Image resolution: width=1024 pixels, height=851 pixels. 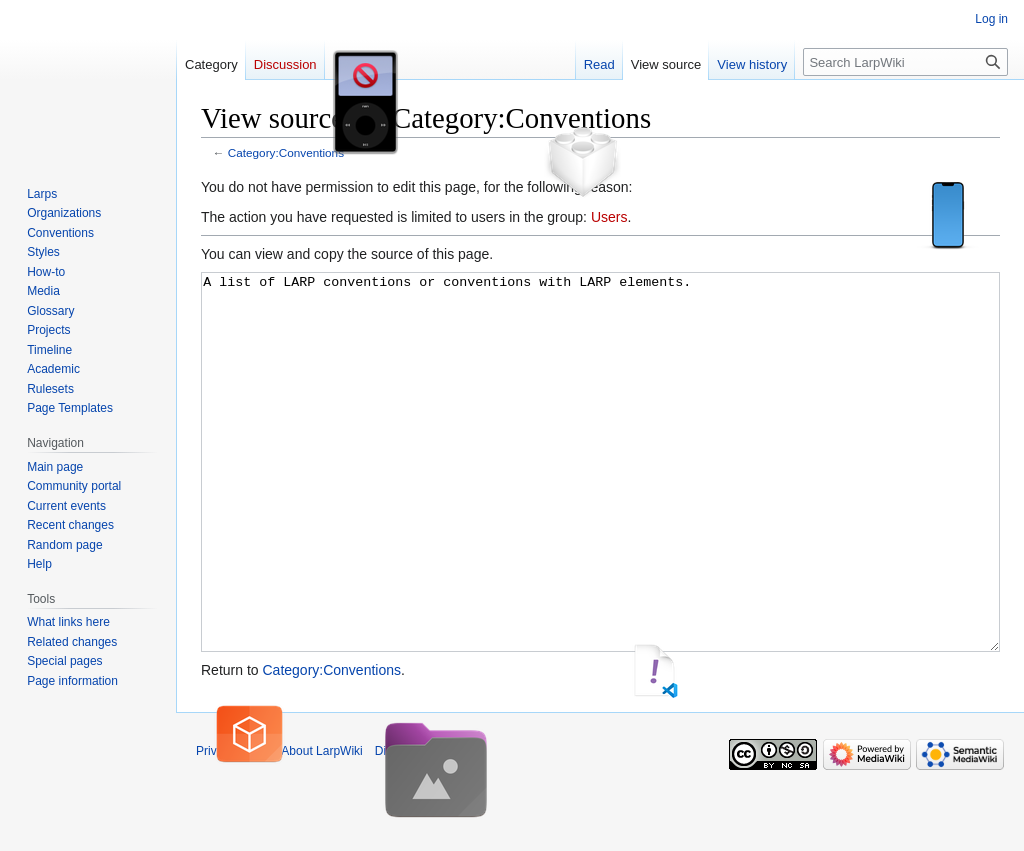 What do you see at coordinates (436, 770) in the screenshot?
I see `open your pictures folder` at bounding box center [436, 770].